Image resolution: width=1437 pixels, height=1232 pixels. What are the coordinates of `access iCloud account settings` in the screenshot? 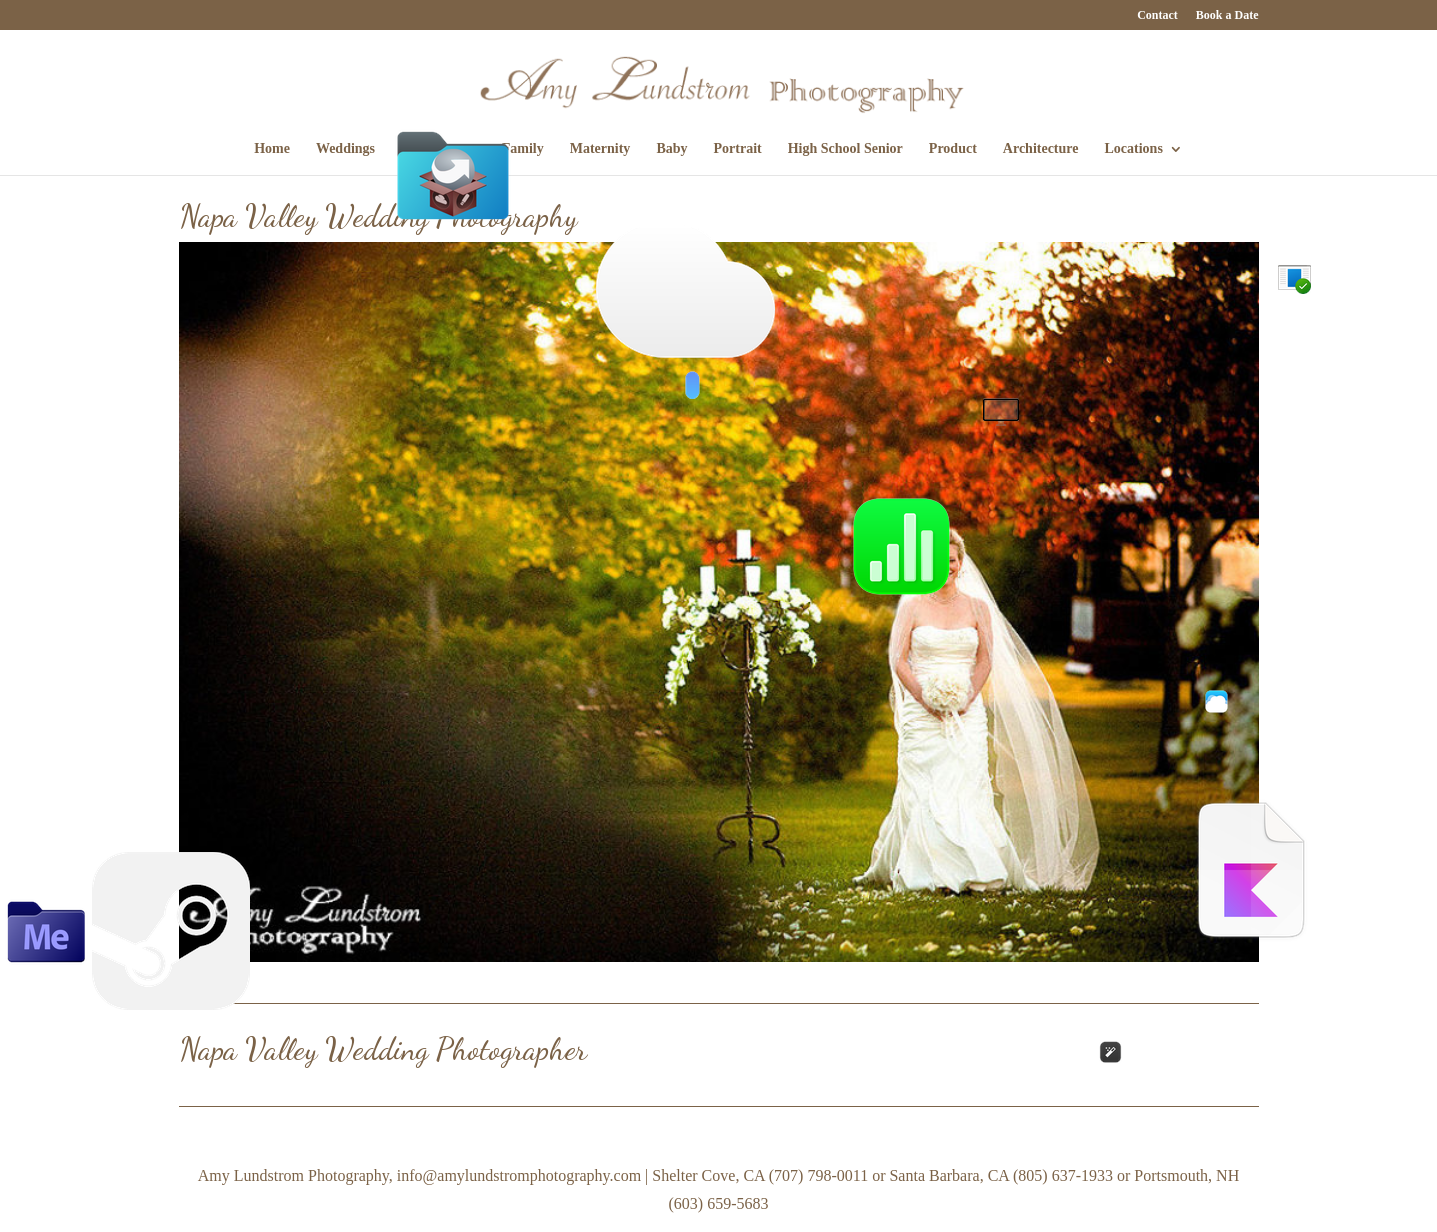 It's located at (1216, 701).